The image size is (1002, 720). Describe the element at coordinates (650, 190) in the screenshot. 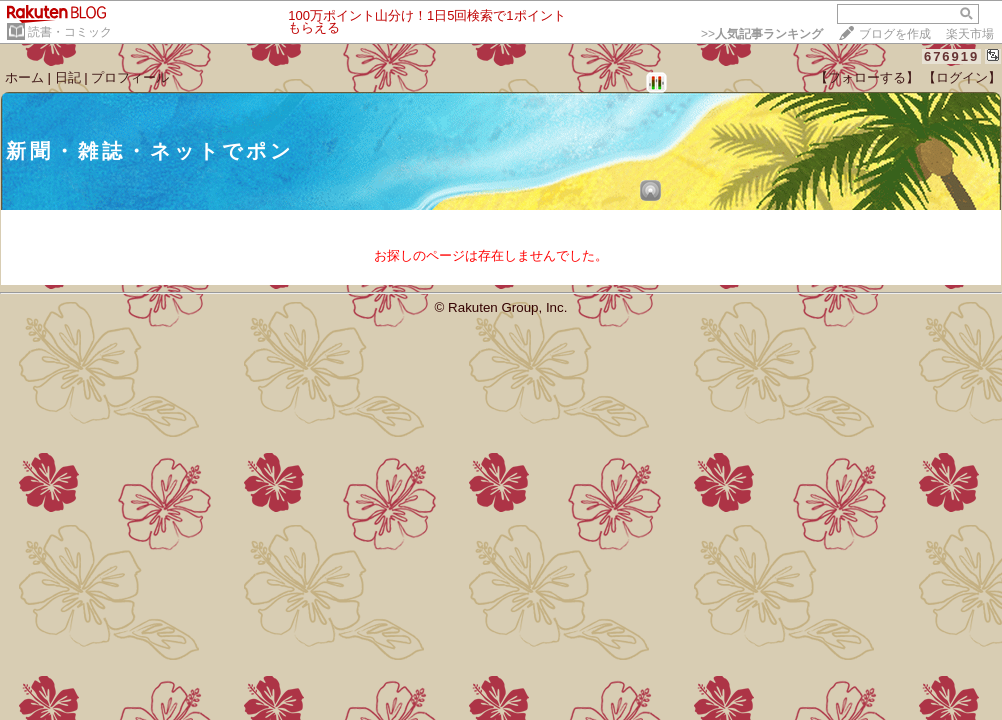

I see `share files wirelessly via airdrop` at that location.